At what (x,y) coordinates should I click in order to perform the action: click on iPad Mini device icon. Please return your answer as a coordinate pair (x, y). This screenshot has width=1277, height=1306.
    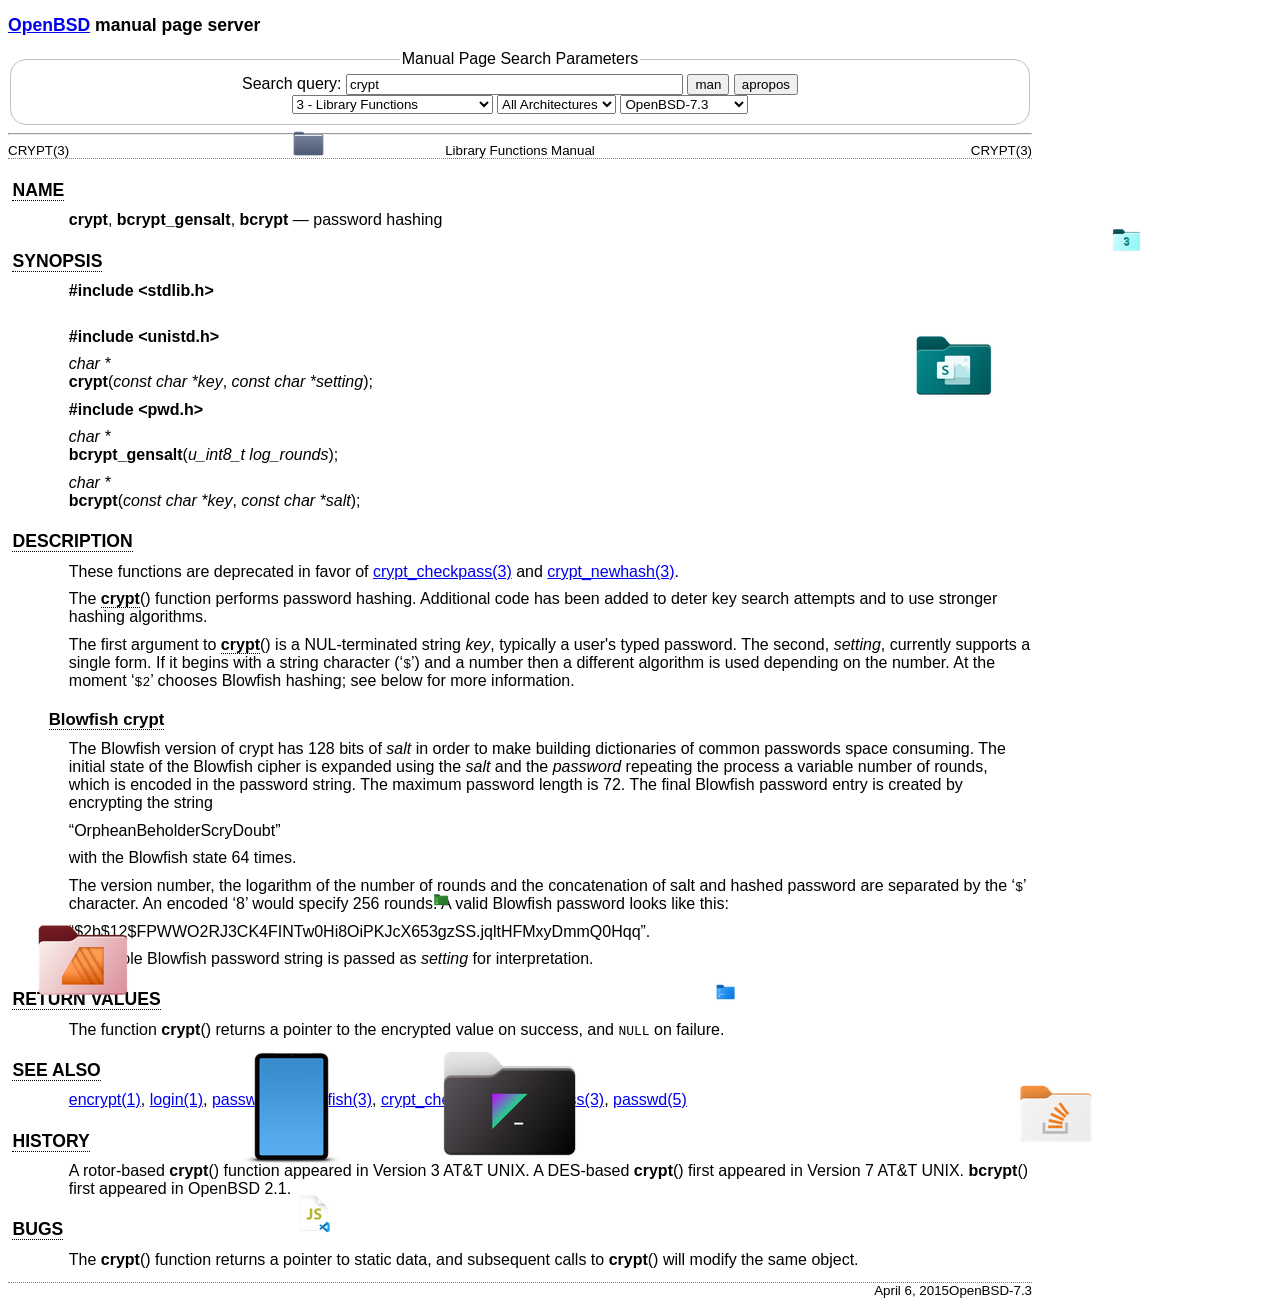
    Looking at the image, I should click on (291, 1095).